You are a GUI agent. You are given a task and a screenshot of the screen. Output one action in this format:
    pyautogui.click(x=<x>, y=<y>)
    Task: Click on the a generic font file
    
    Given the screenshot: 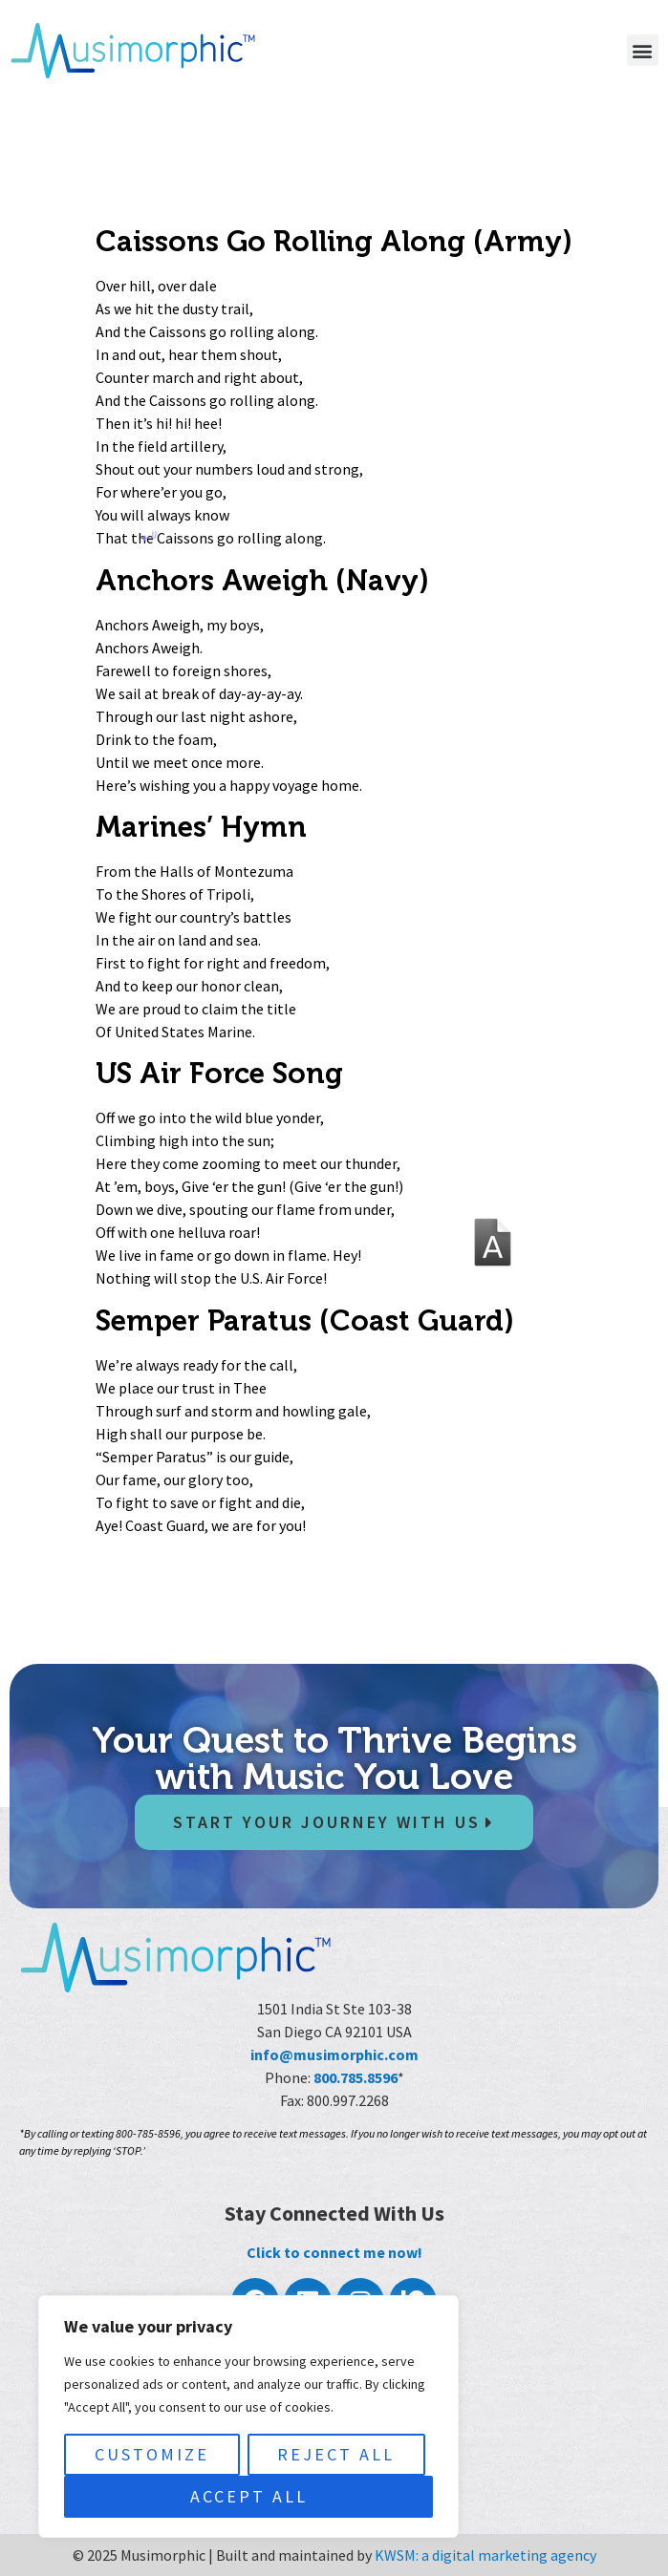 What is the action you would take?
    pyautogui.click(x=492, y=1243)
    